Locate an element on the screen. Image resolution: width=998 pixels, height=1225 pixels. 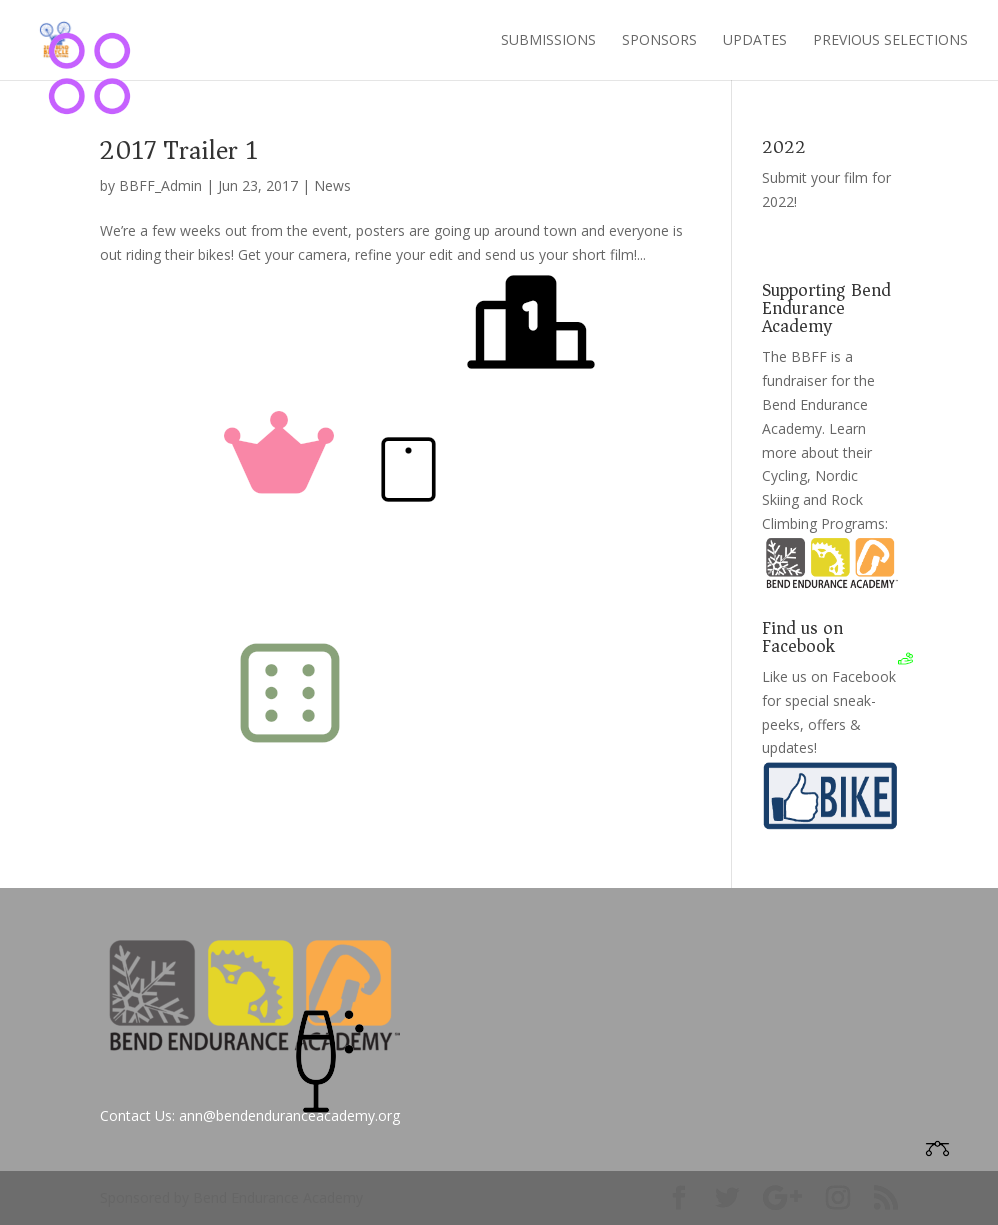
edit vector path or curve is located at coordinates (937, 1148).